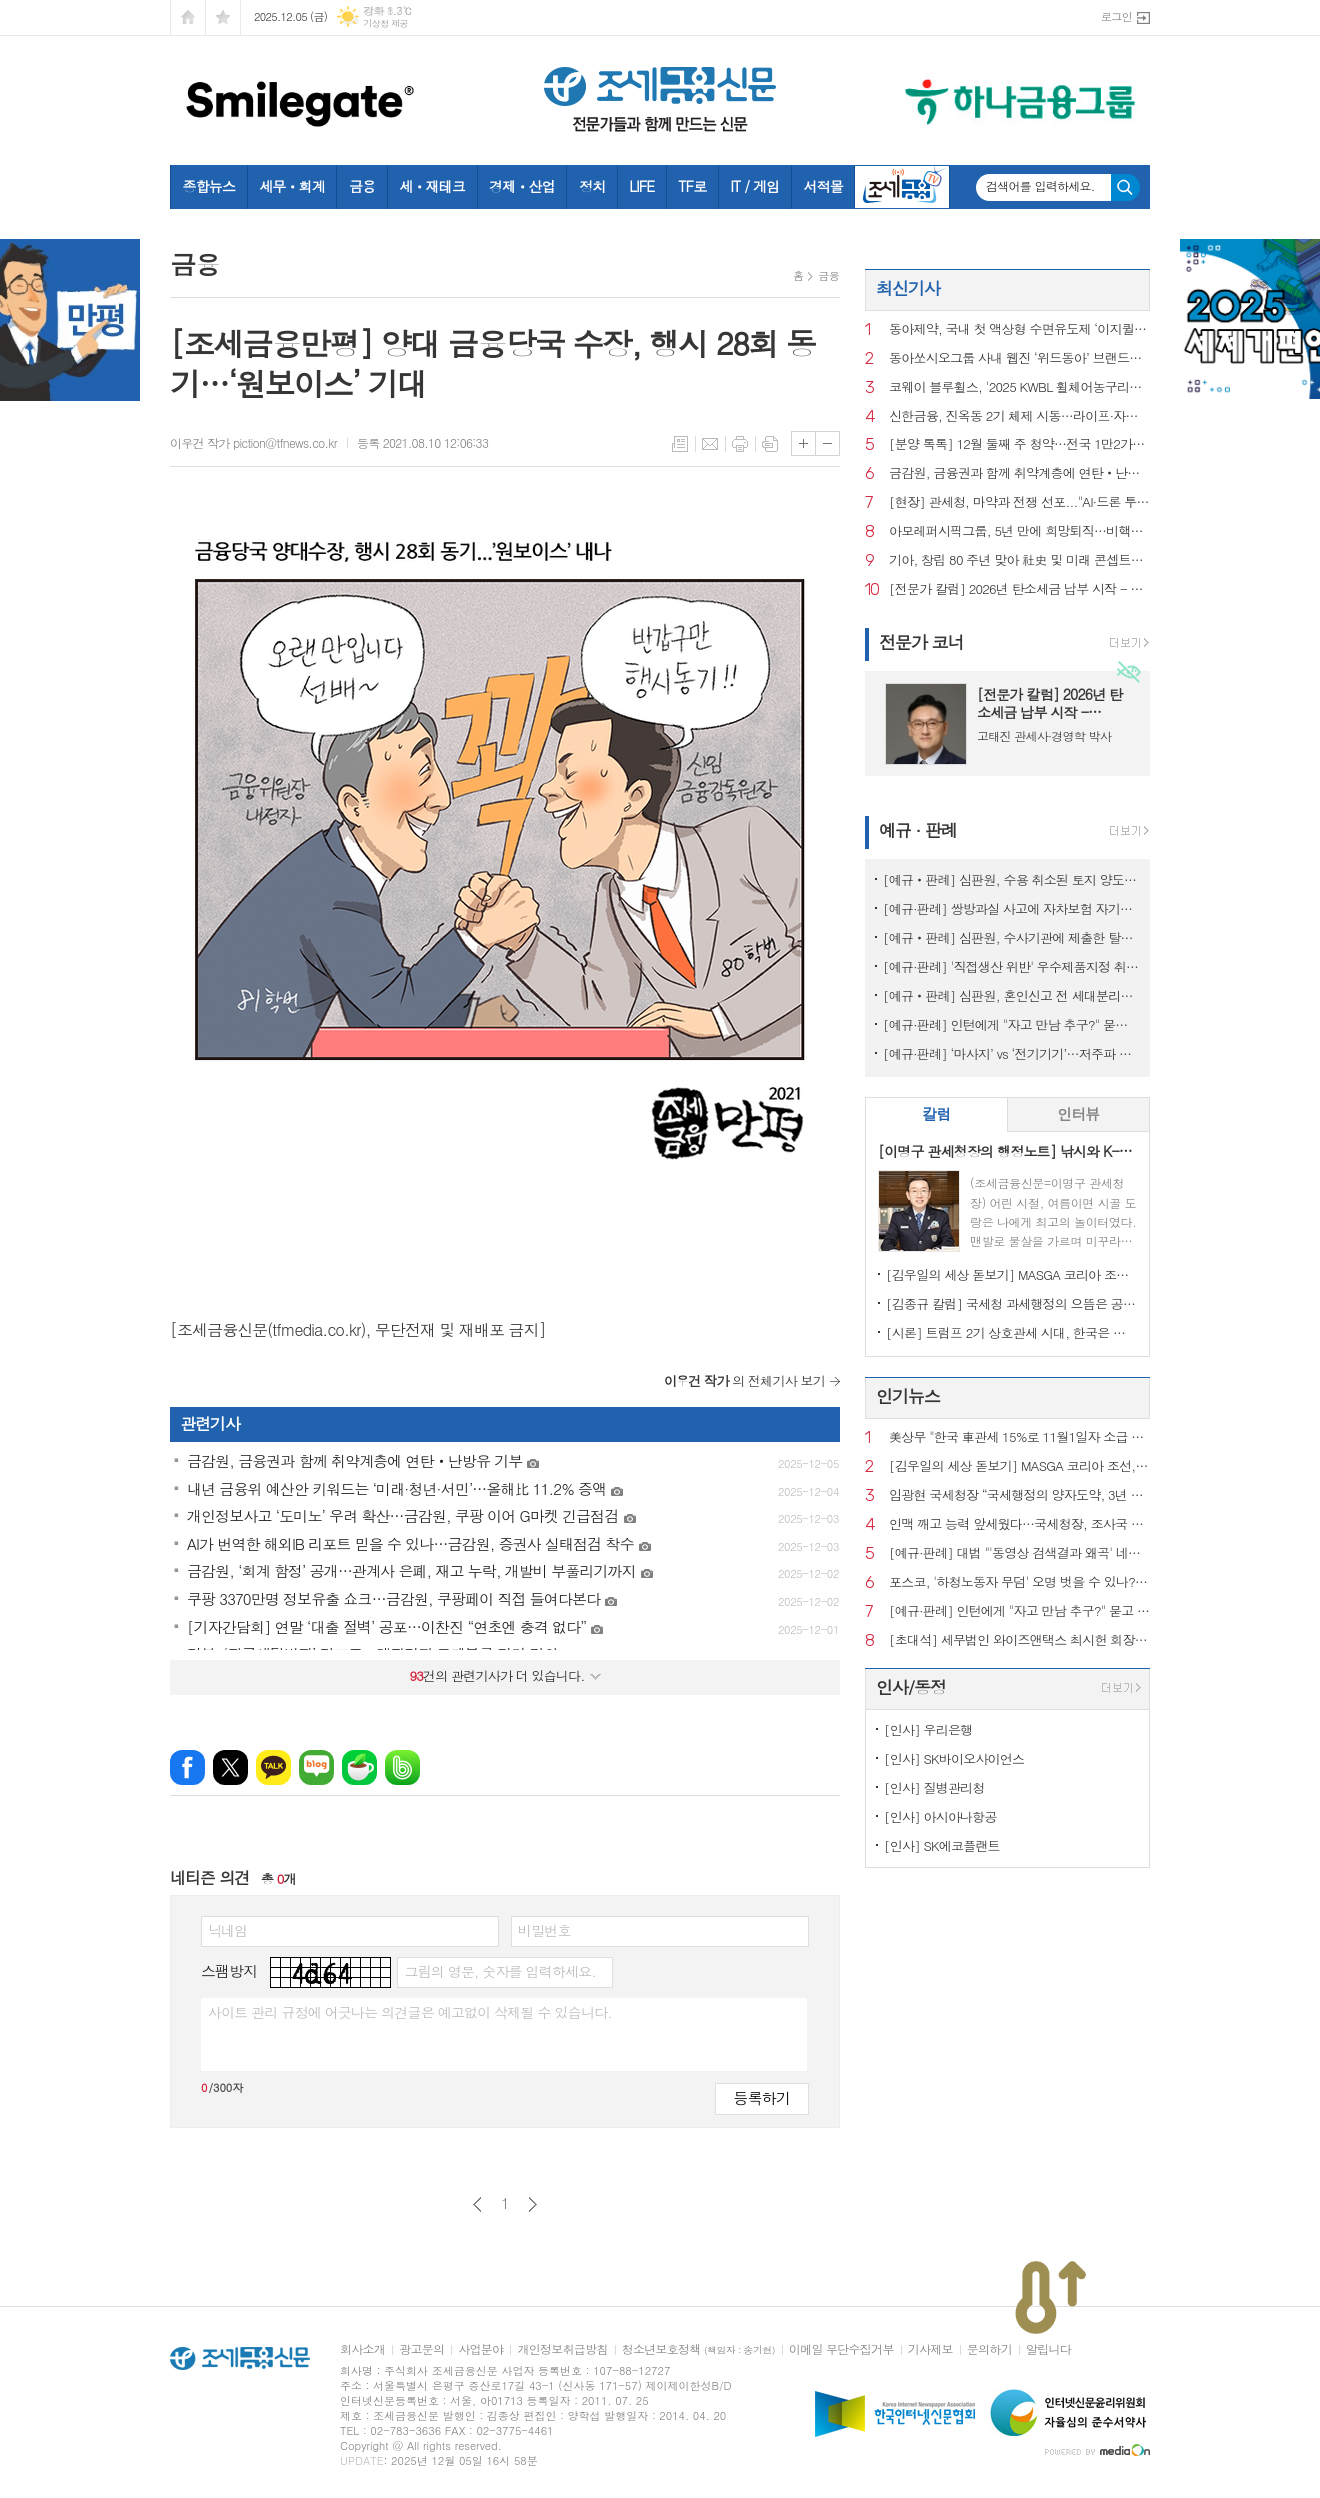  I want to click on no fish or seafood available, so click(1129, 672).